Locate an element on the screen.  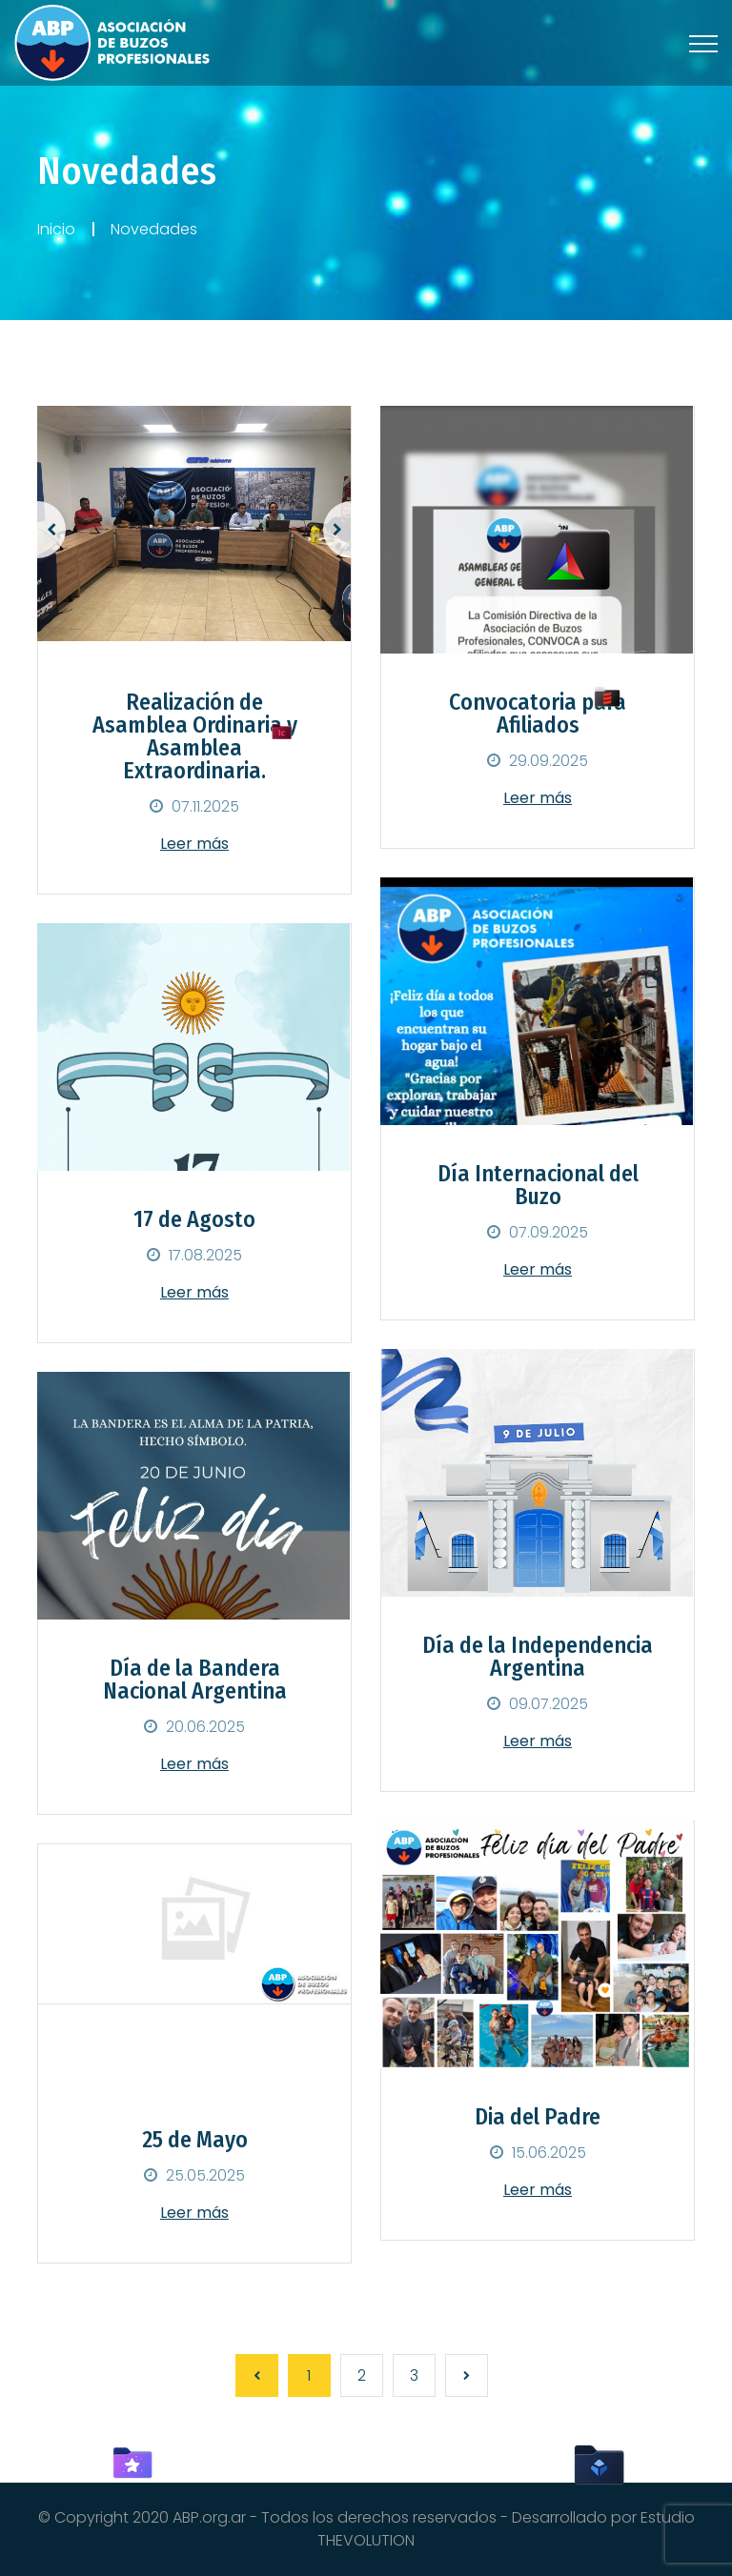
folder containing cmake build configuration files is located at coordinates (565, 557).